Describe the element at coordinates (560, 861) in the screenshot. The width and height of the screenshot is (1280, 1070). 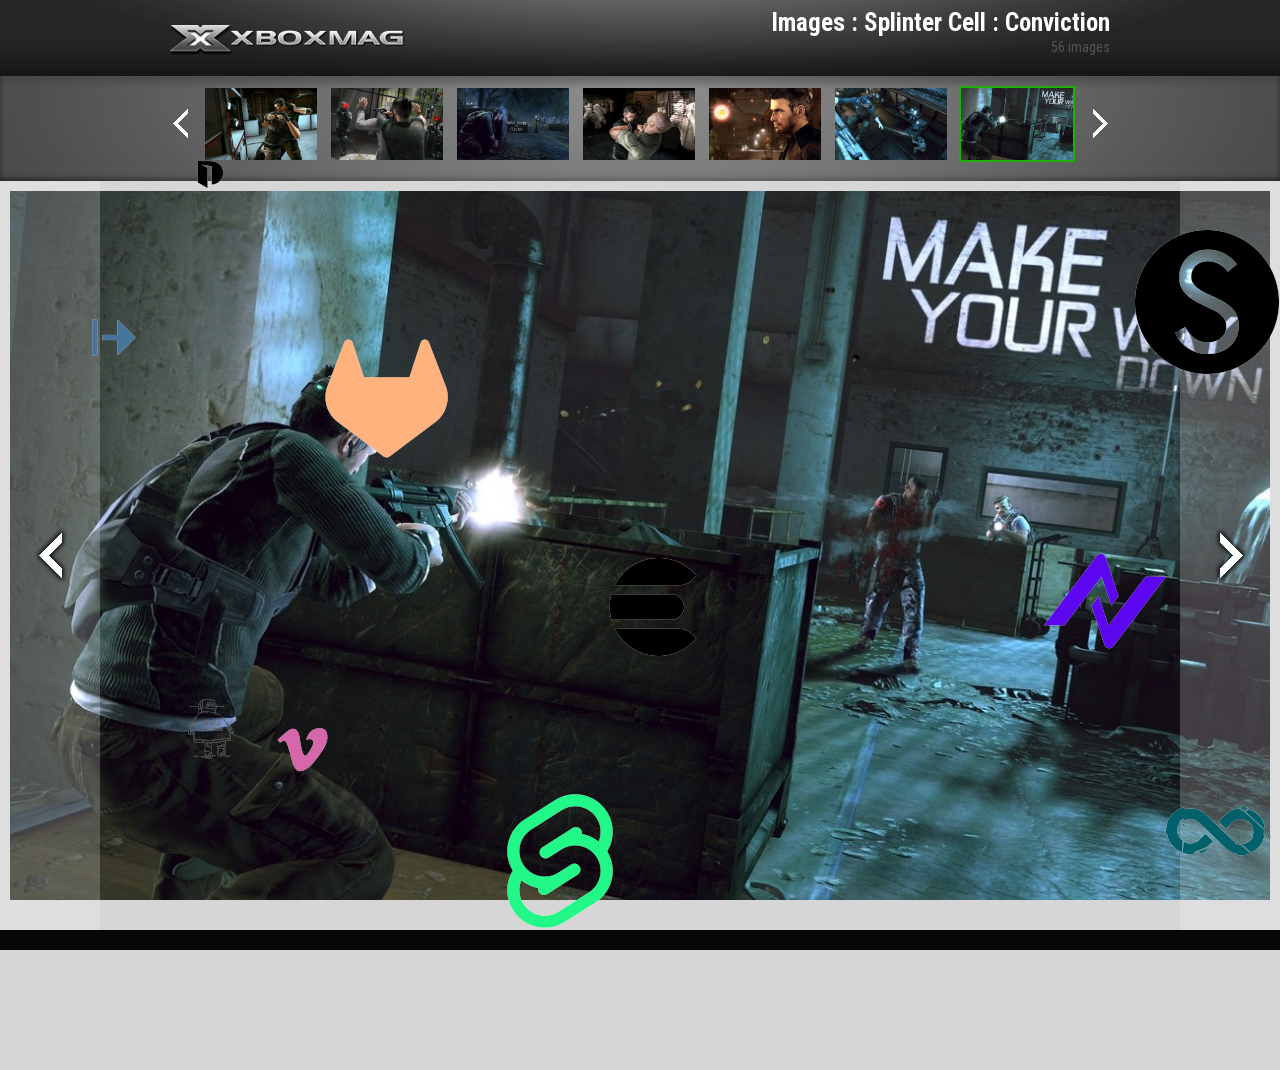
I see `svelte framework logo` at that location.